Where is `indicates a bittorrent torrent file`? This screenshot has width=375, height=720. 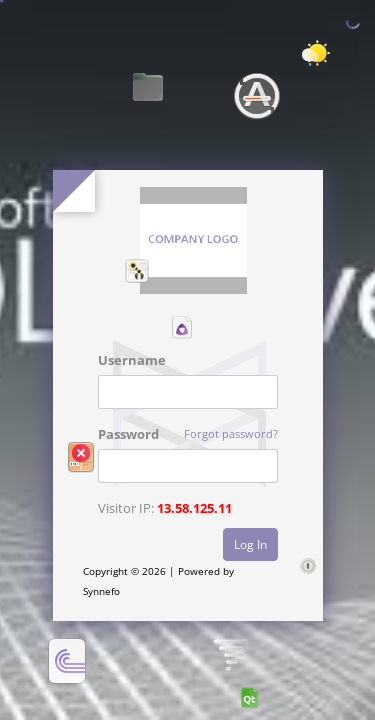
indicates a bittorrent torrent file is located at coordinates (67, 661).